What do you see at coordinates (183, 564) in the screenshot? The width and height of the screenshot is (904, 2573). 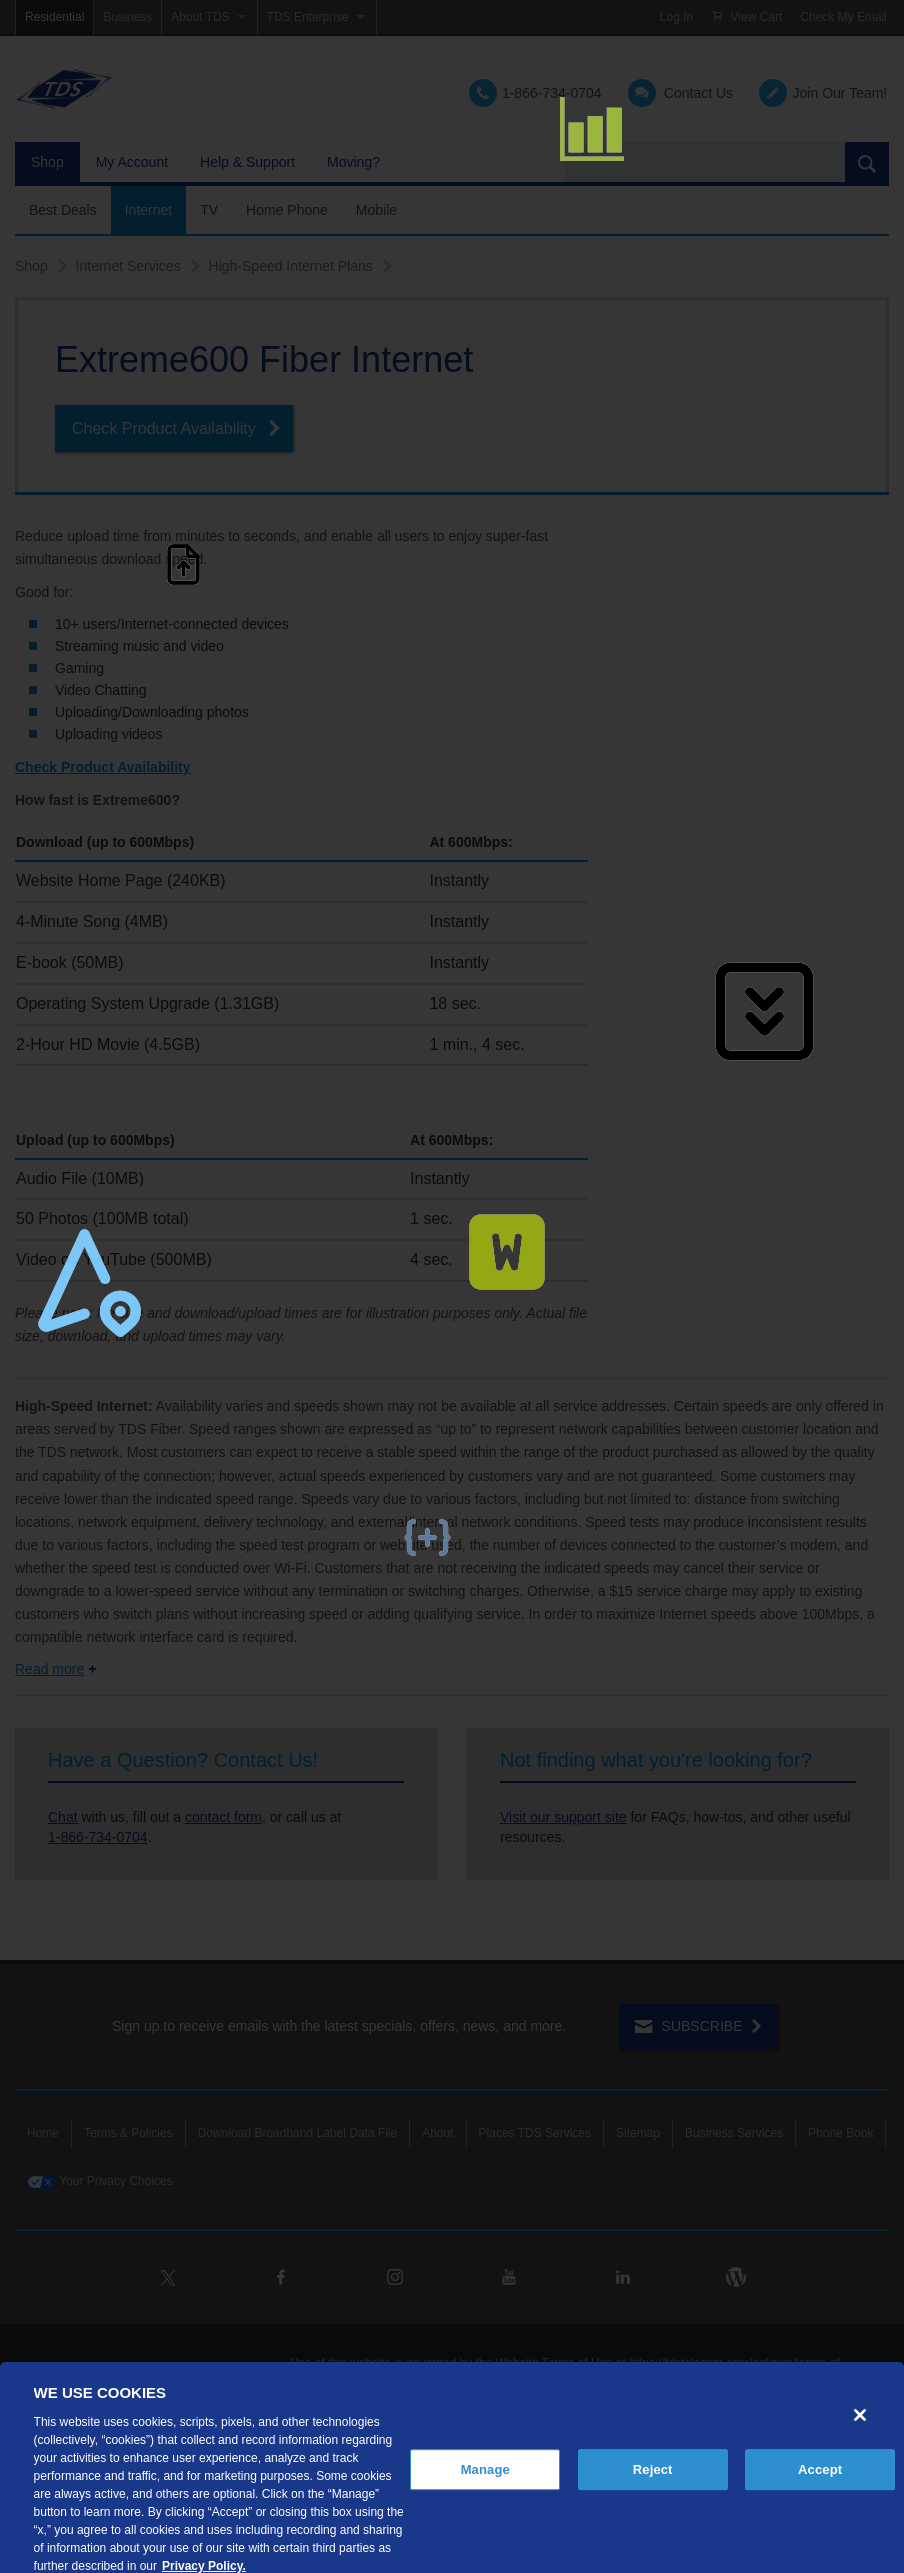 I see `upload a file from your device` at bounding box center [183, 564].